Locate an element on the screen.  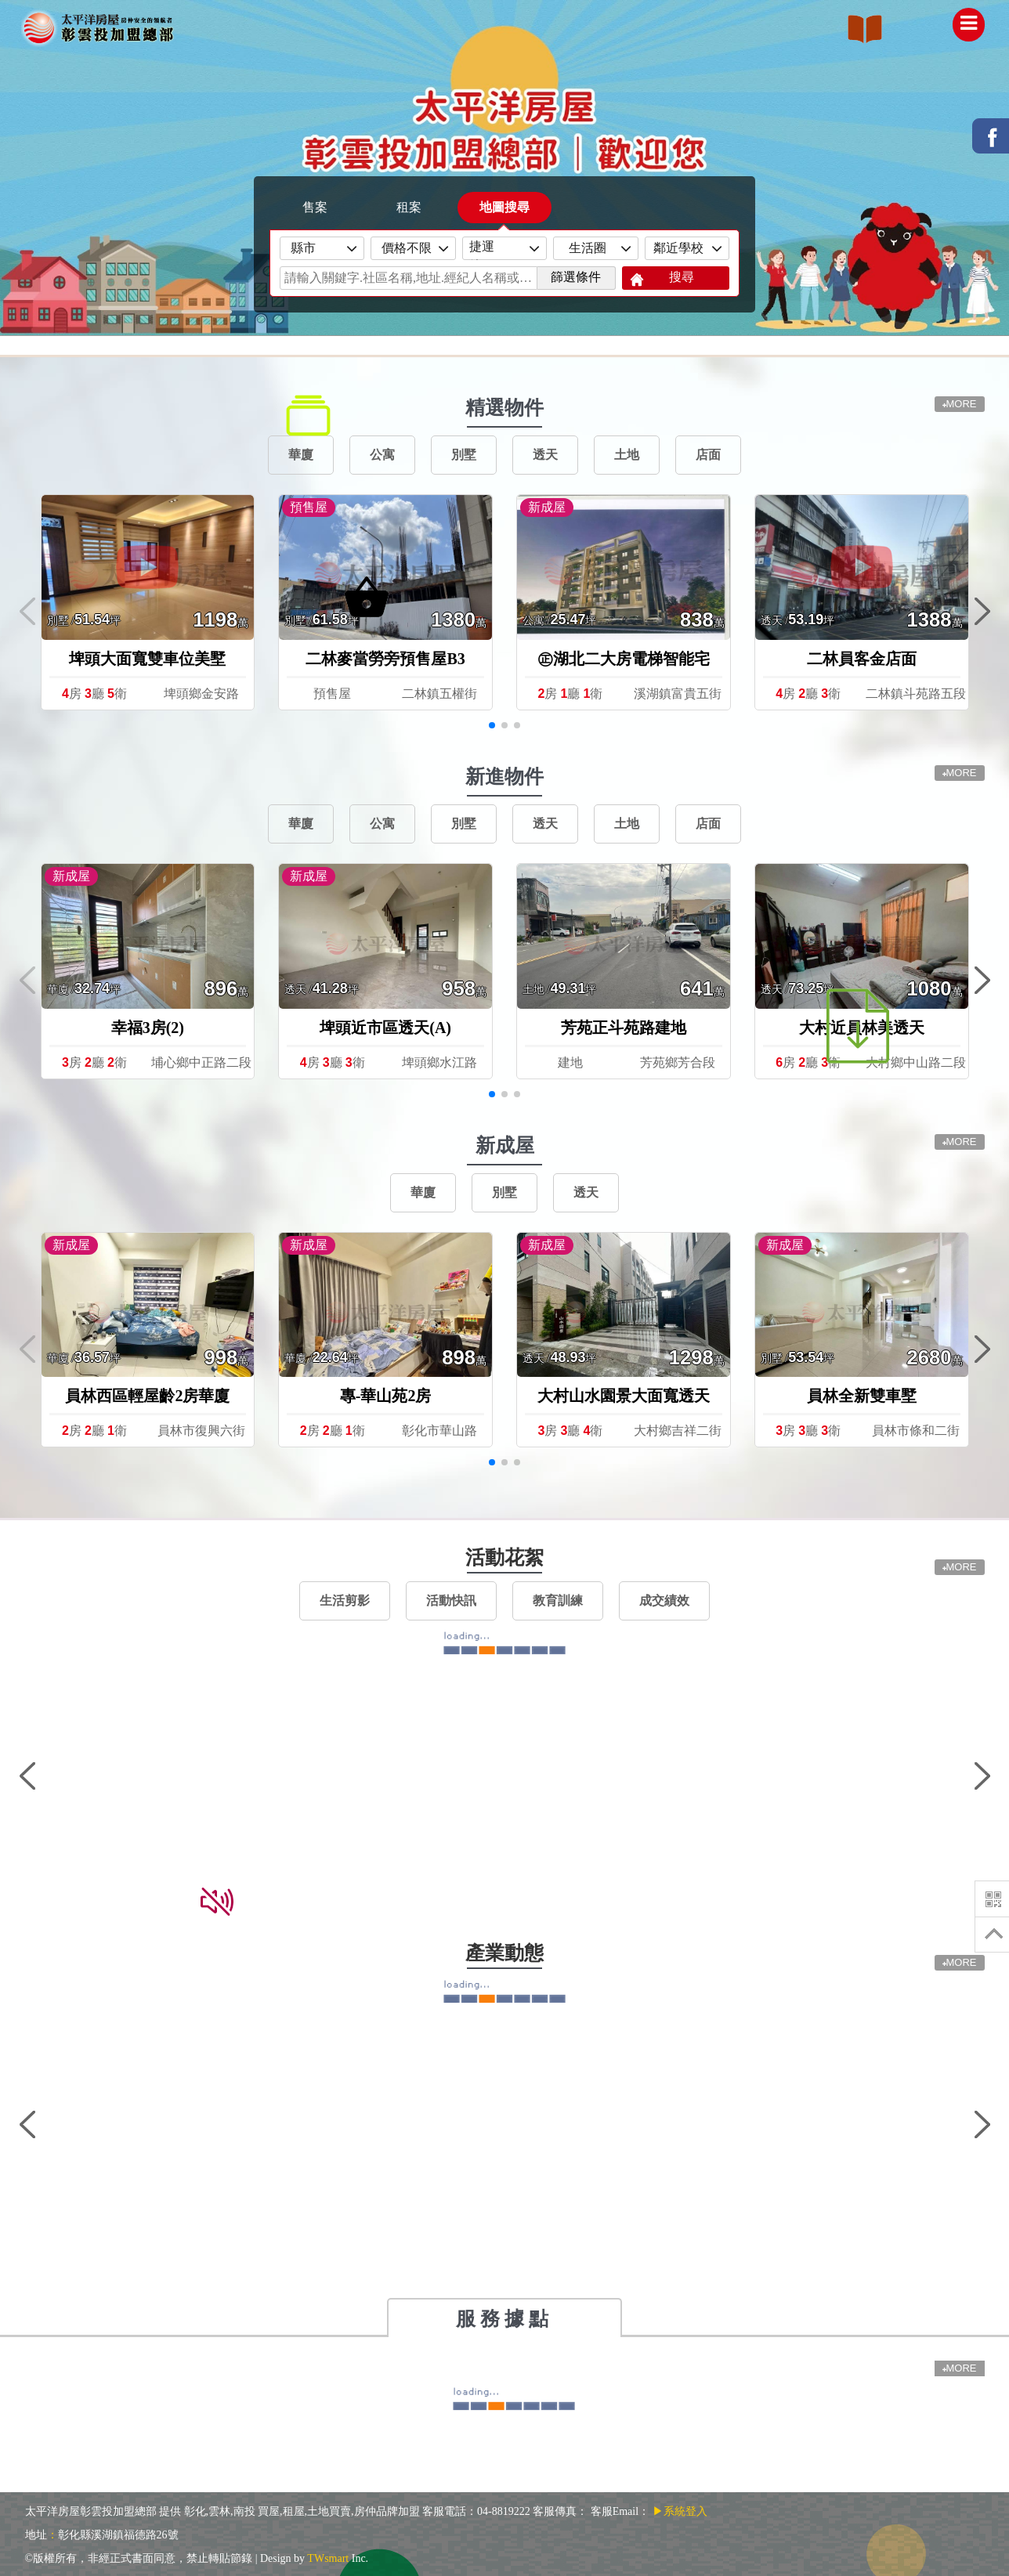
view photo albums is located at coordinates (308, 415).